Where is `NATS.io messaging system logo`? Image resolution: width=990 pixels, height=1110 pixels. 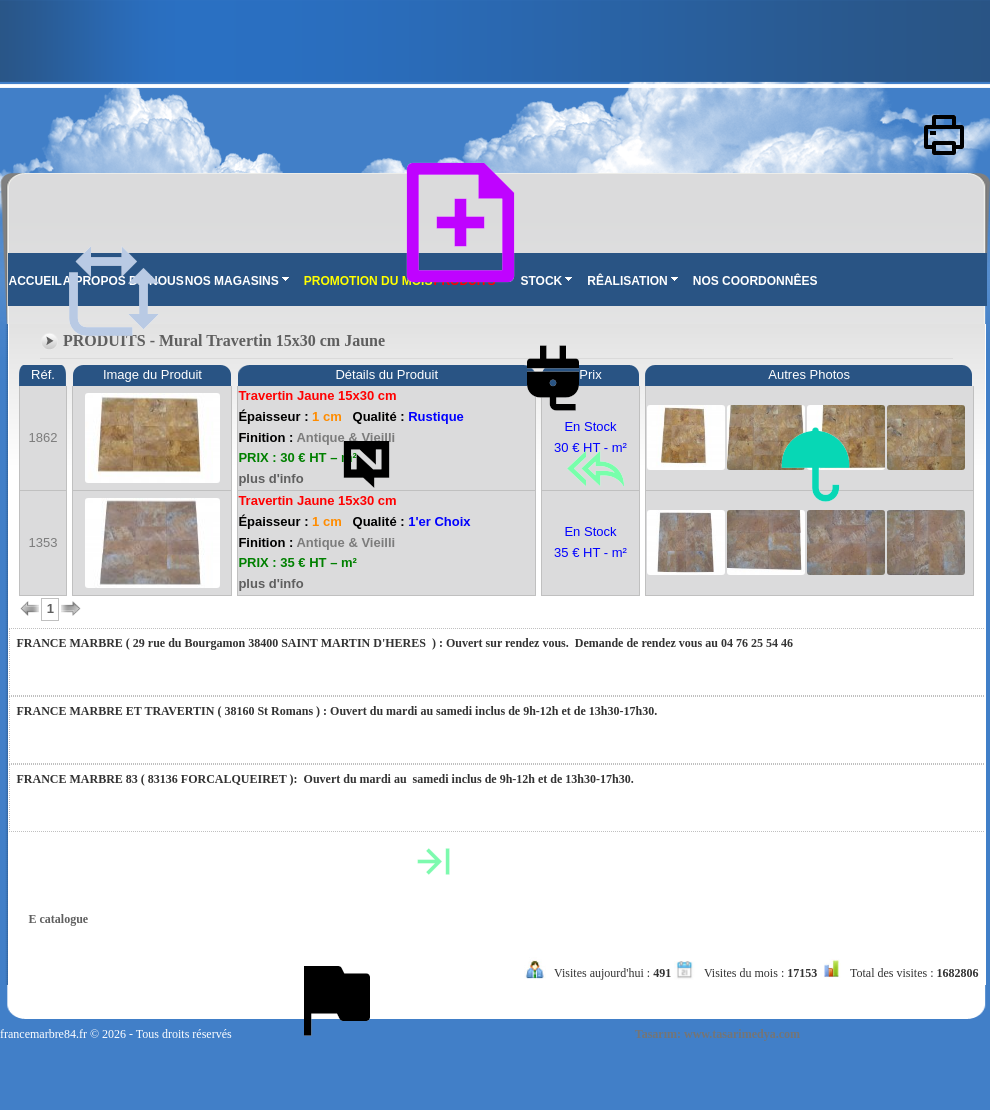
NATS.io messaging system logo is located at coordinates (366, 464).